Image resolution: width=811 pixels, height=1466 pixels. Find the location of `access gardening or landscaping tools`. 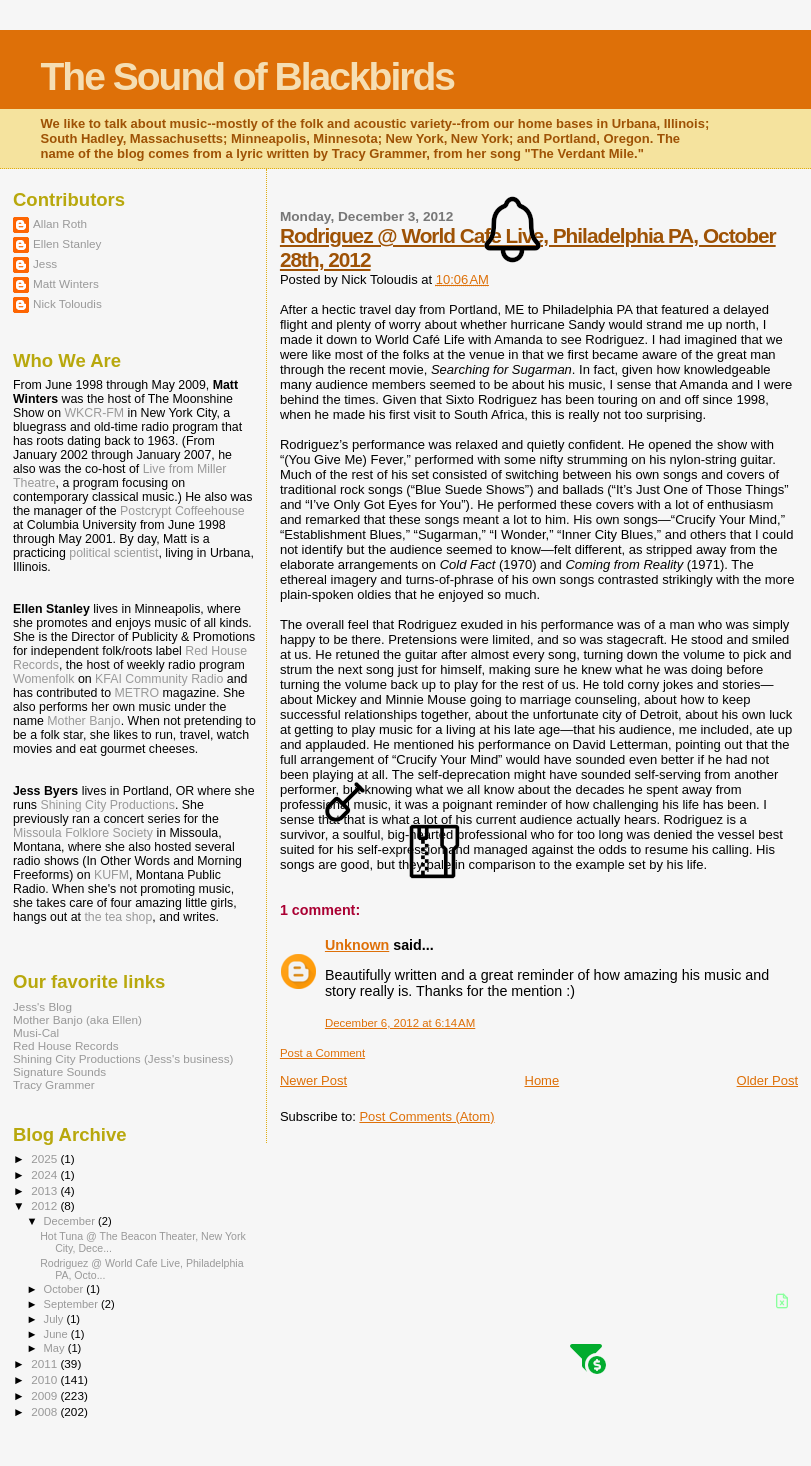

access gardening or landscaping tools is located at coordinates (346, 801).